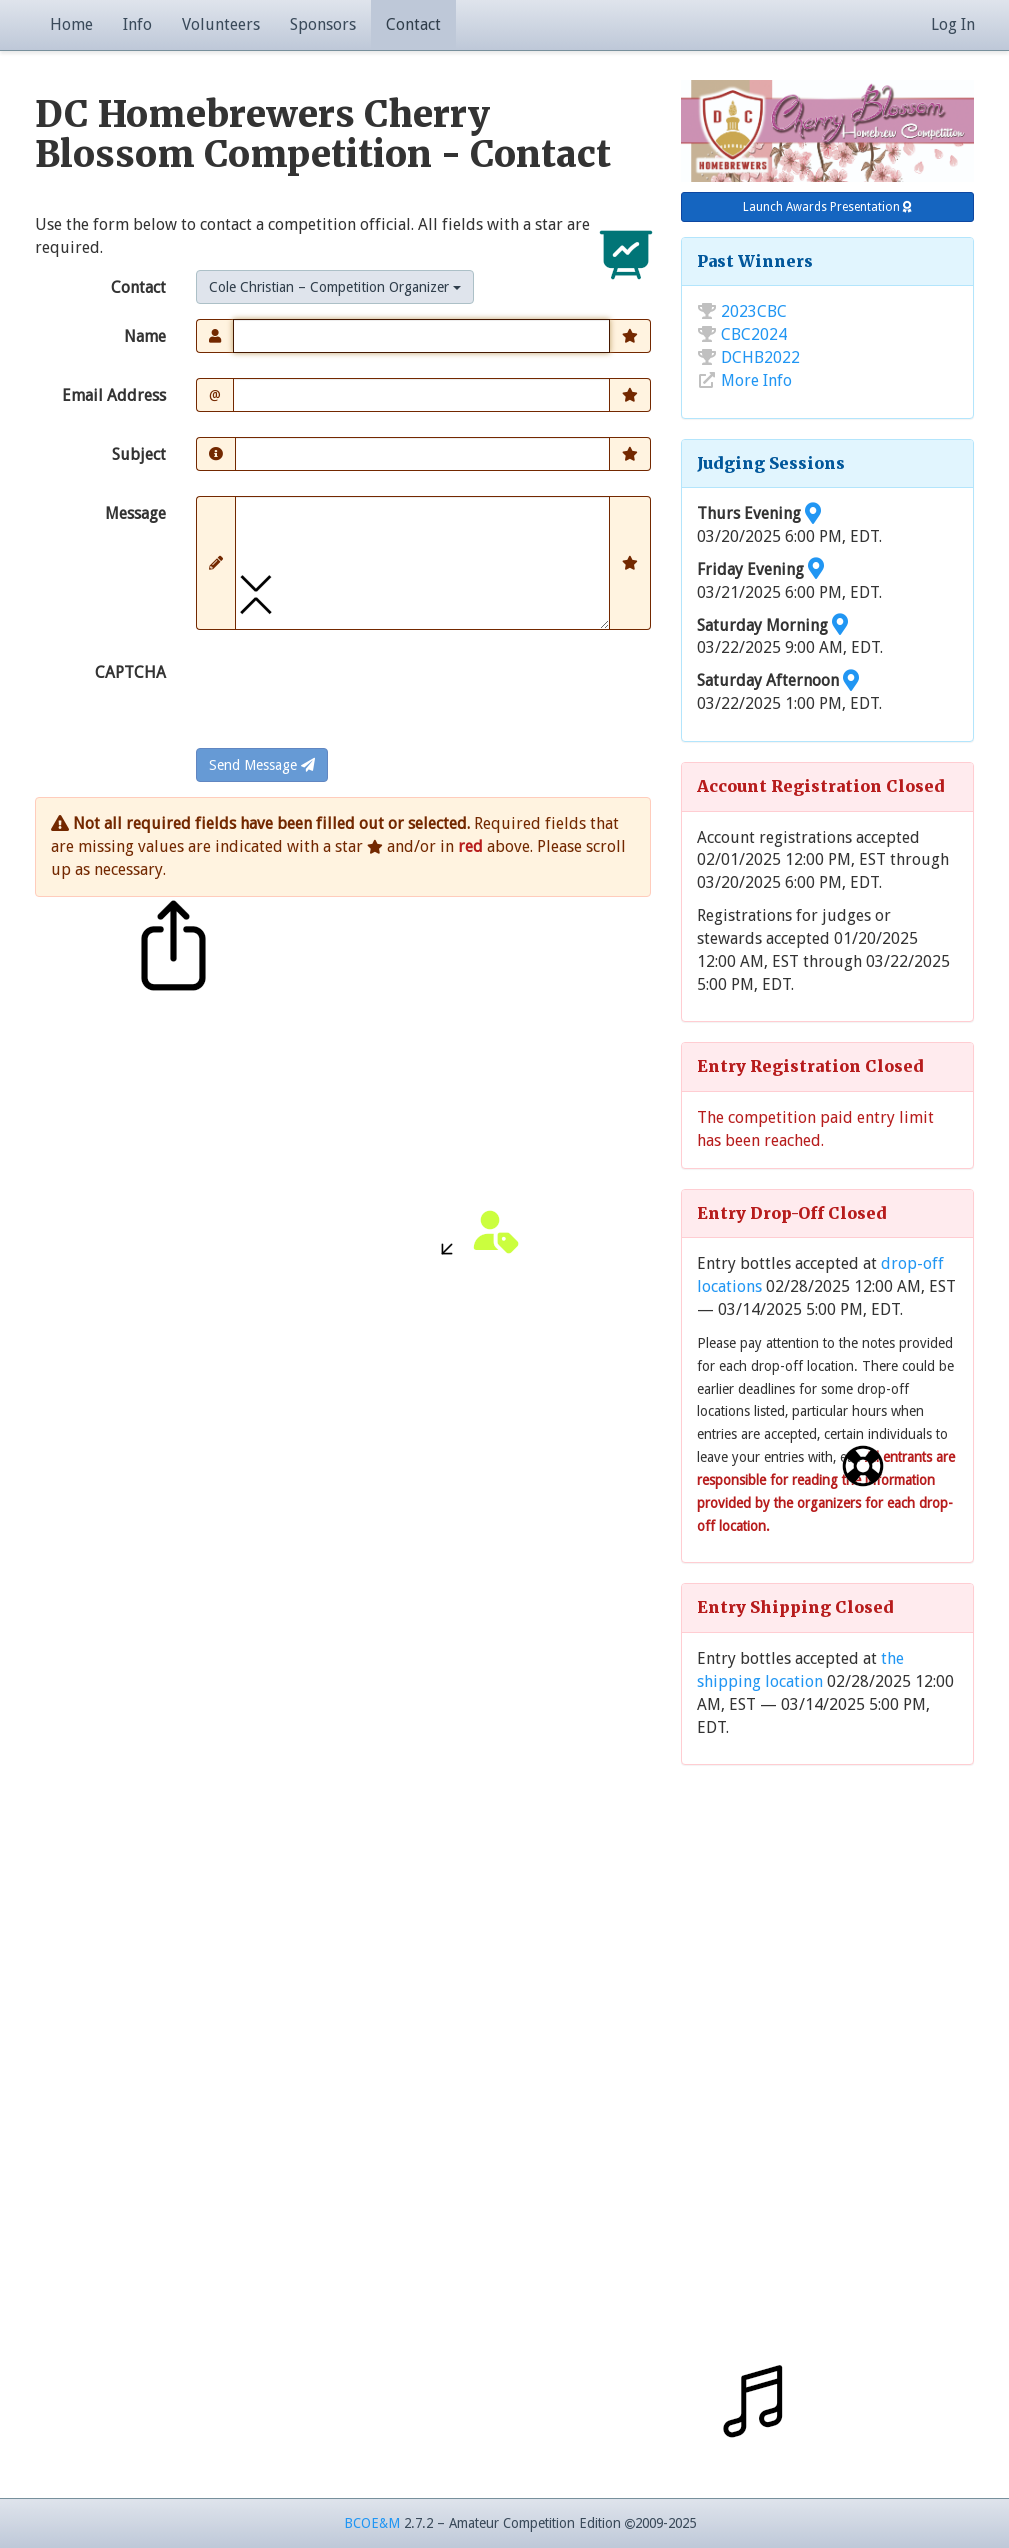  What do you see at coordinates (754, 2401) in the screenshot?
I see `access music or audio player` at bounding box center [754, 2401].